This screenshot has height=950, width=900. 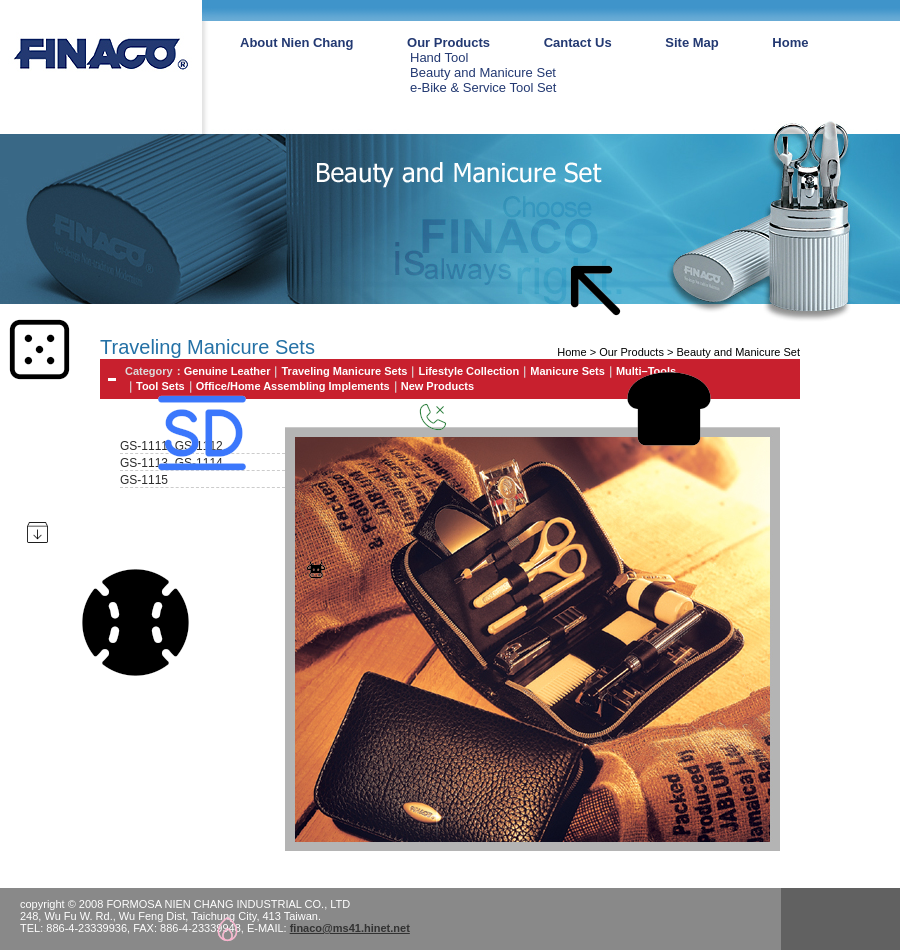 I want to click on download to storage or archive, so click(x=37, y=532).